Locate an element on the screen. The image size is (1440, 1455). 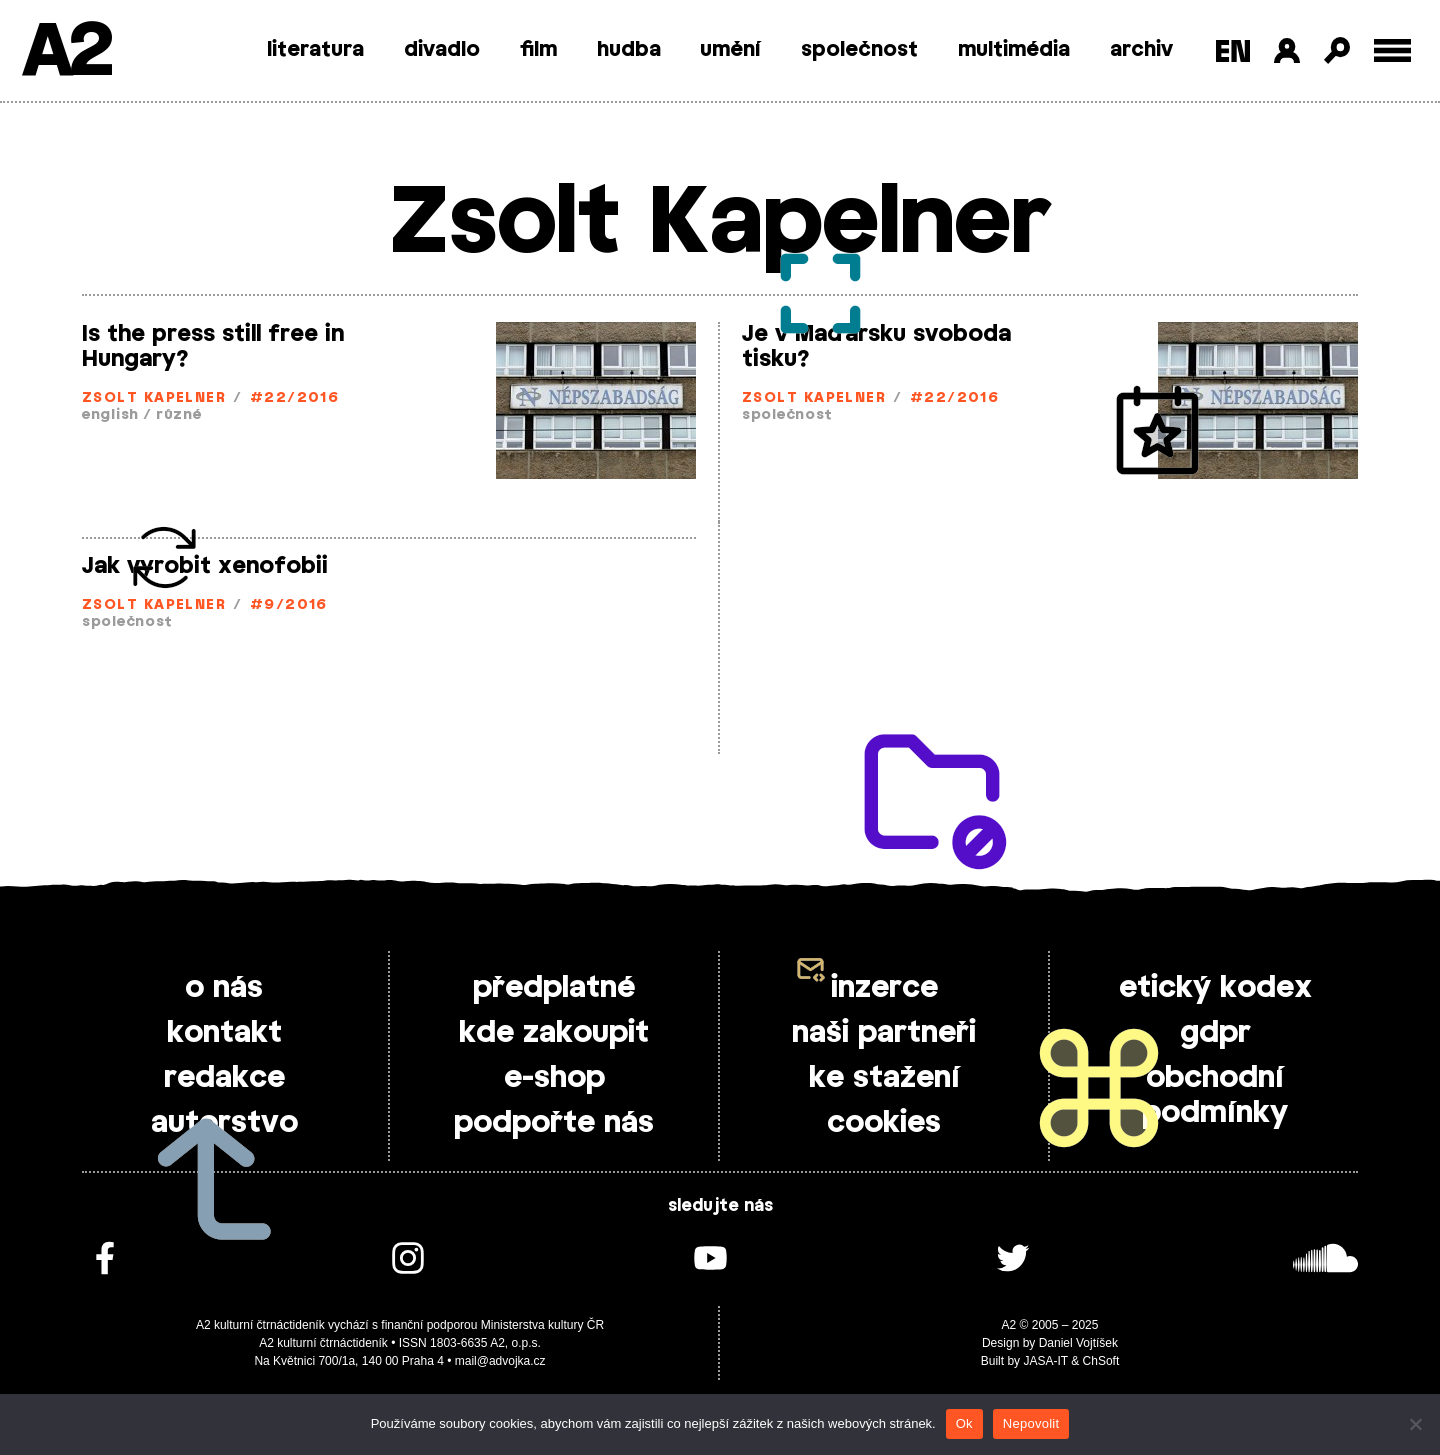
execute a keyboard command shortcut is located at coordinates (1099, 1088).